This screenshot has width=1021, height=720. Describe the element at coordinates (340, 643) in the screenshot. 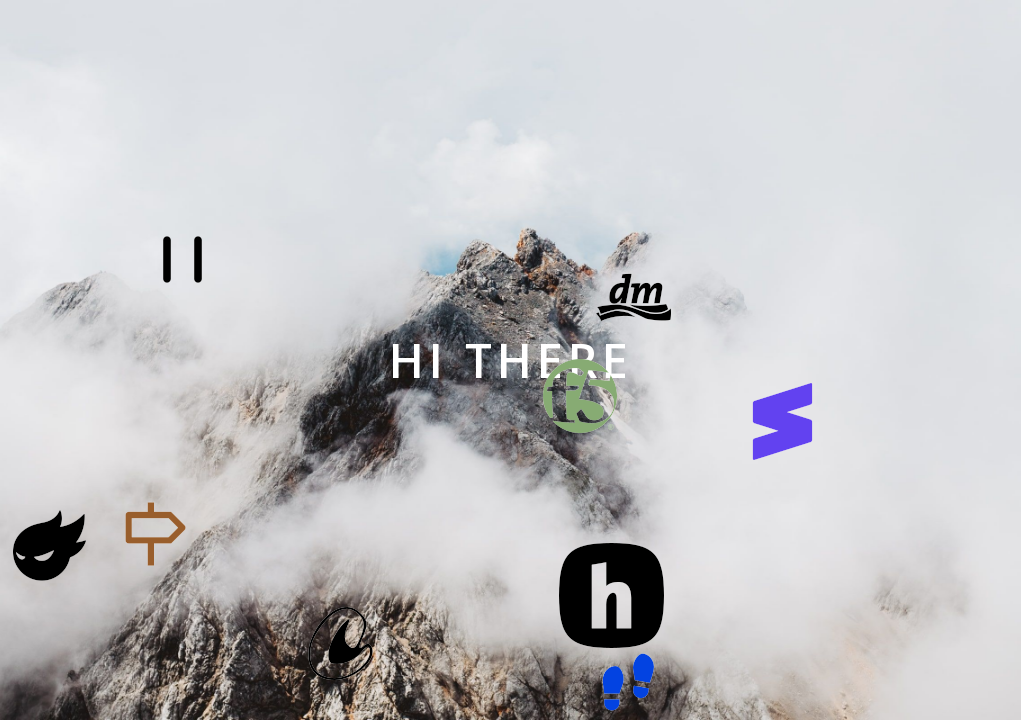

I see `crewai logo` at that location.